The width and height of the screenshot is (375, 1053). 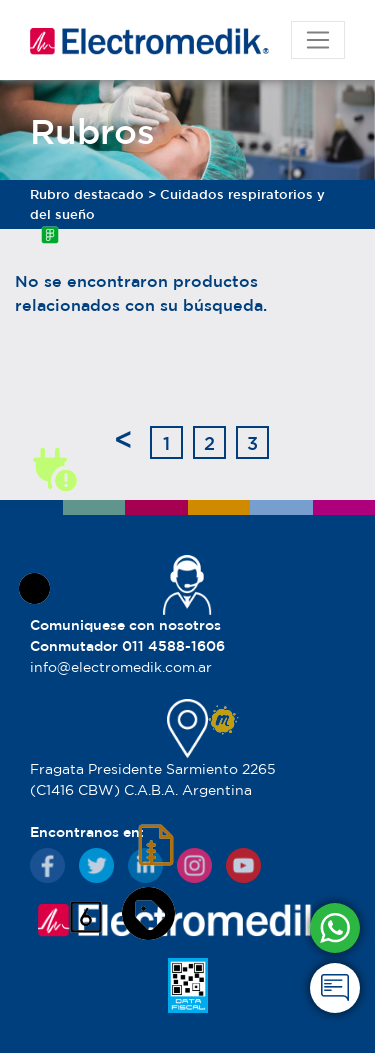 I want to click on select the number six, so click(x=86, y=917).